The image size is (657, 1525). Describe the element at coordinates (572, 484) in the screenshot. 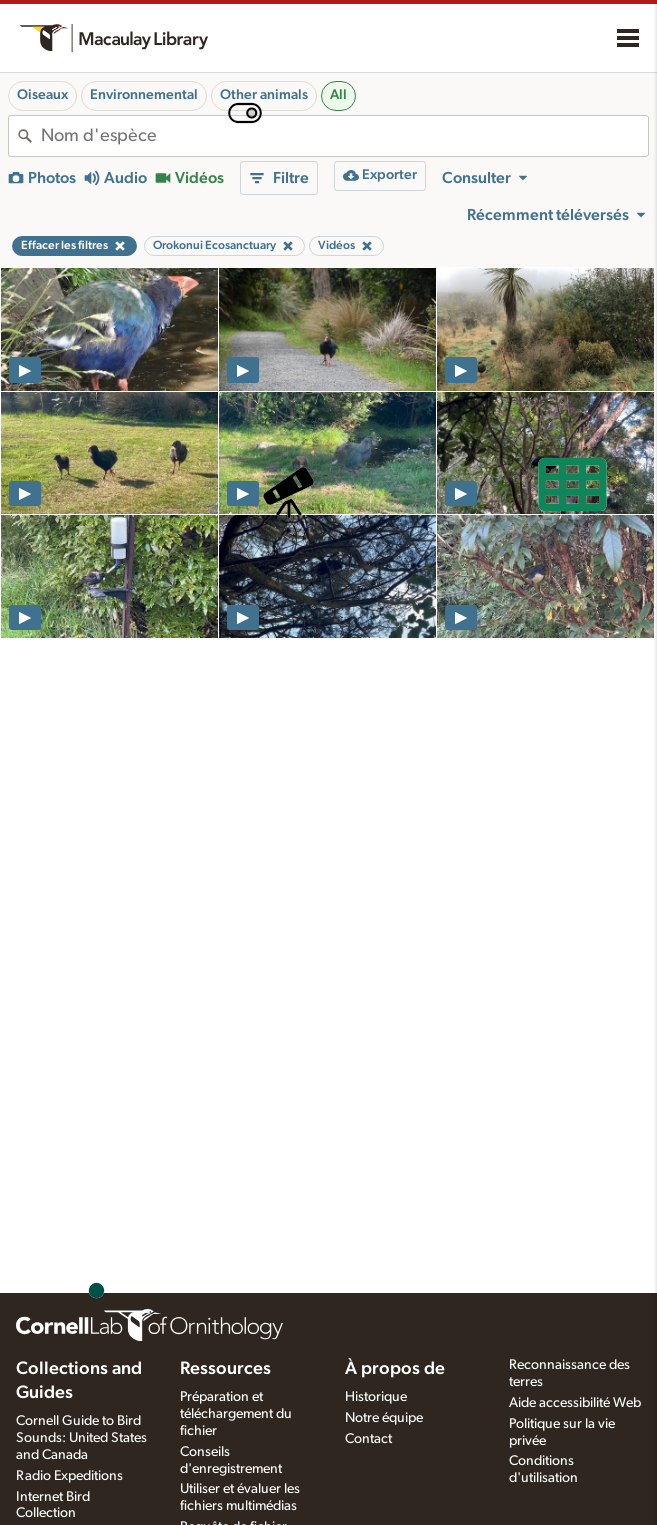

I see `open app grid or launcher` at that location.